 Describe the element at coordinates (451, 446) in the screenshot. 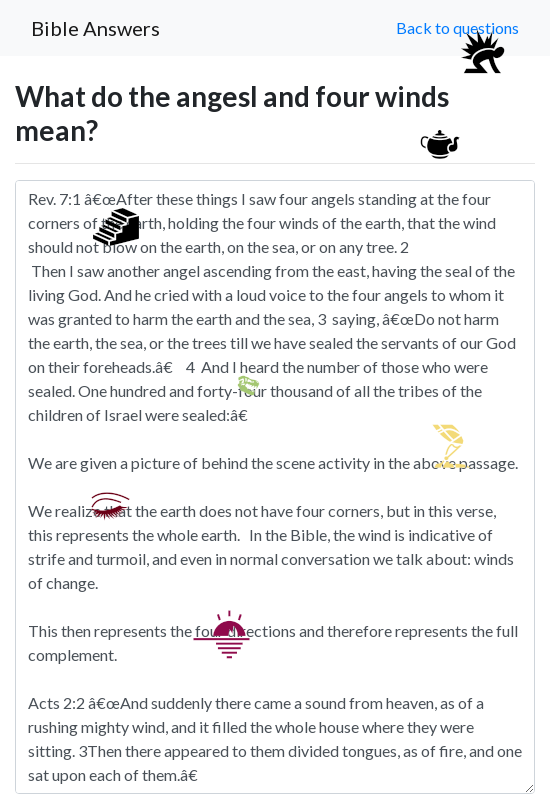

I see `select robotic leg equipment or upgrade` at that location.